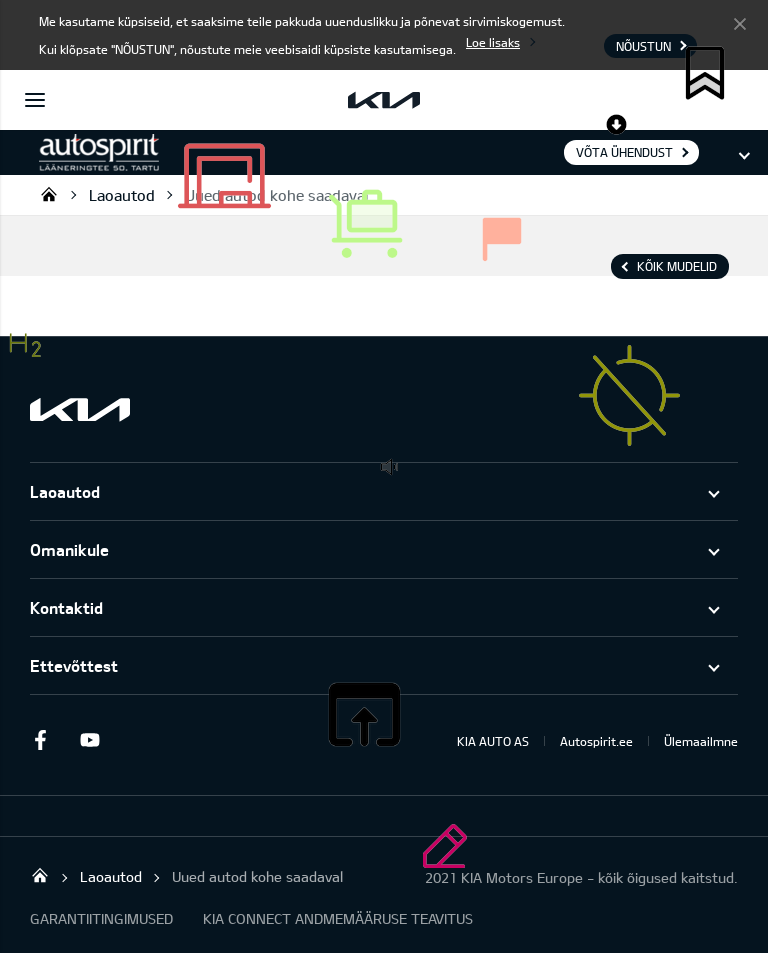 The height and width of the screenshot is (953, 768). Describe the element at coordinates (629, 395) in the screenshot. I see `location services disabled` at that location.